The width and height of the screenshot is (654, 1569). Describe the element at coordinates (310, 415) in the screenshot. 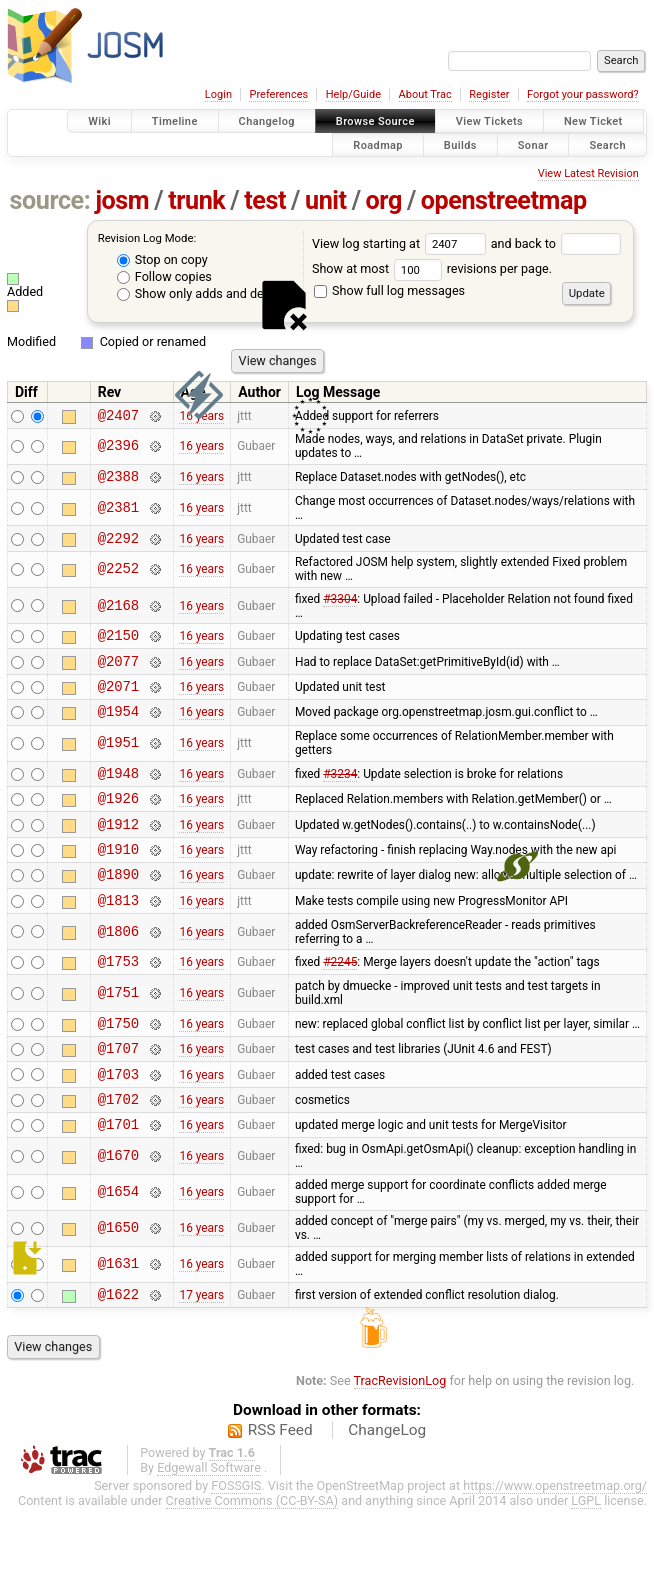

I see `indicates EU-related content or services` at that location.